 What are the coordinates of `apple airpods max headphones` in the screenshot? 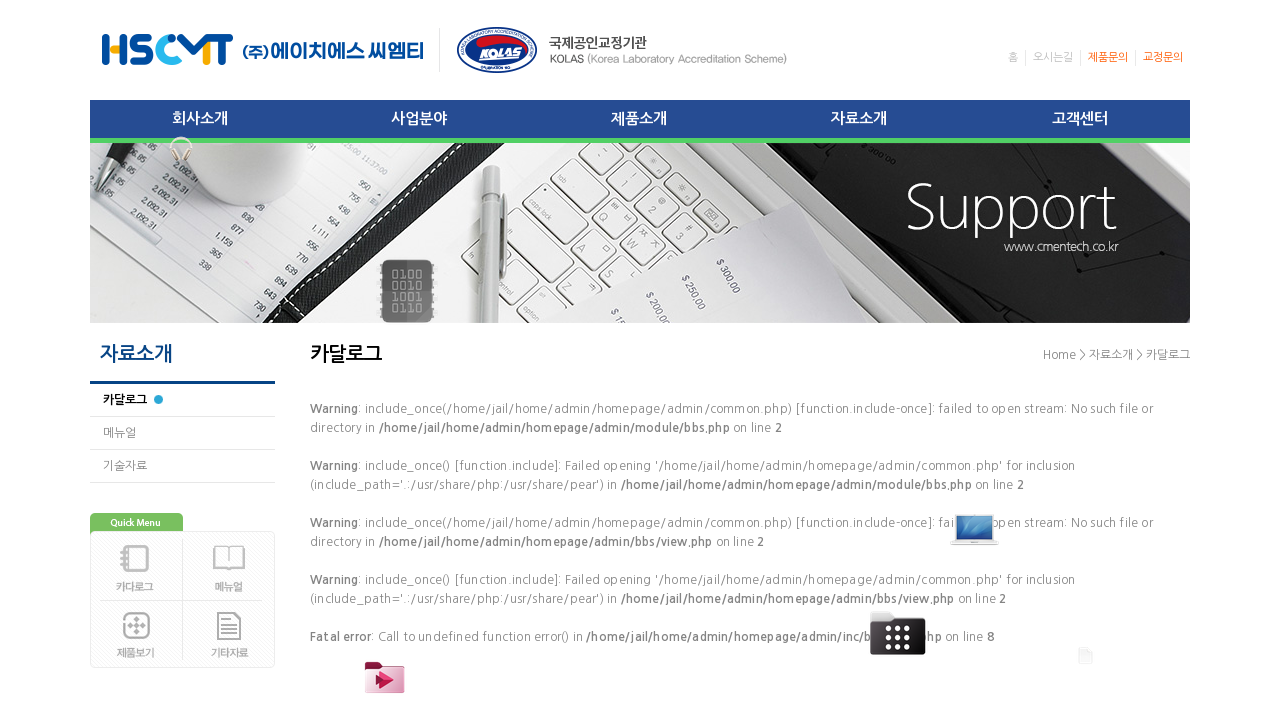 It's located at (181, 149).